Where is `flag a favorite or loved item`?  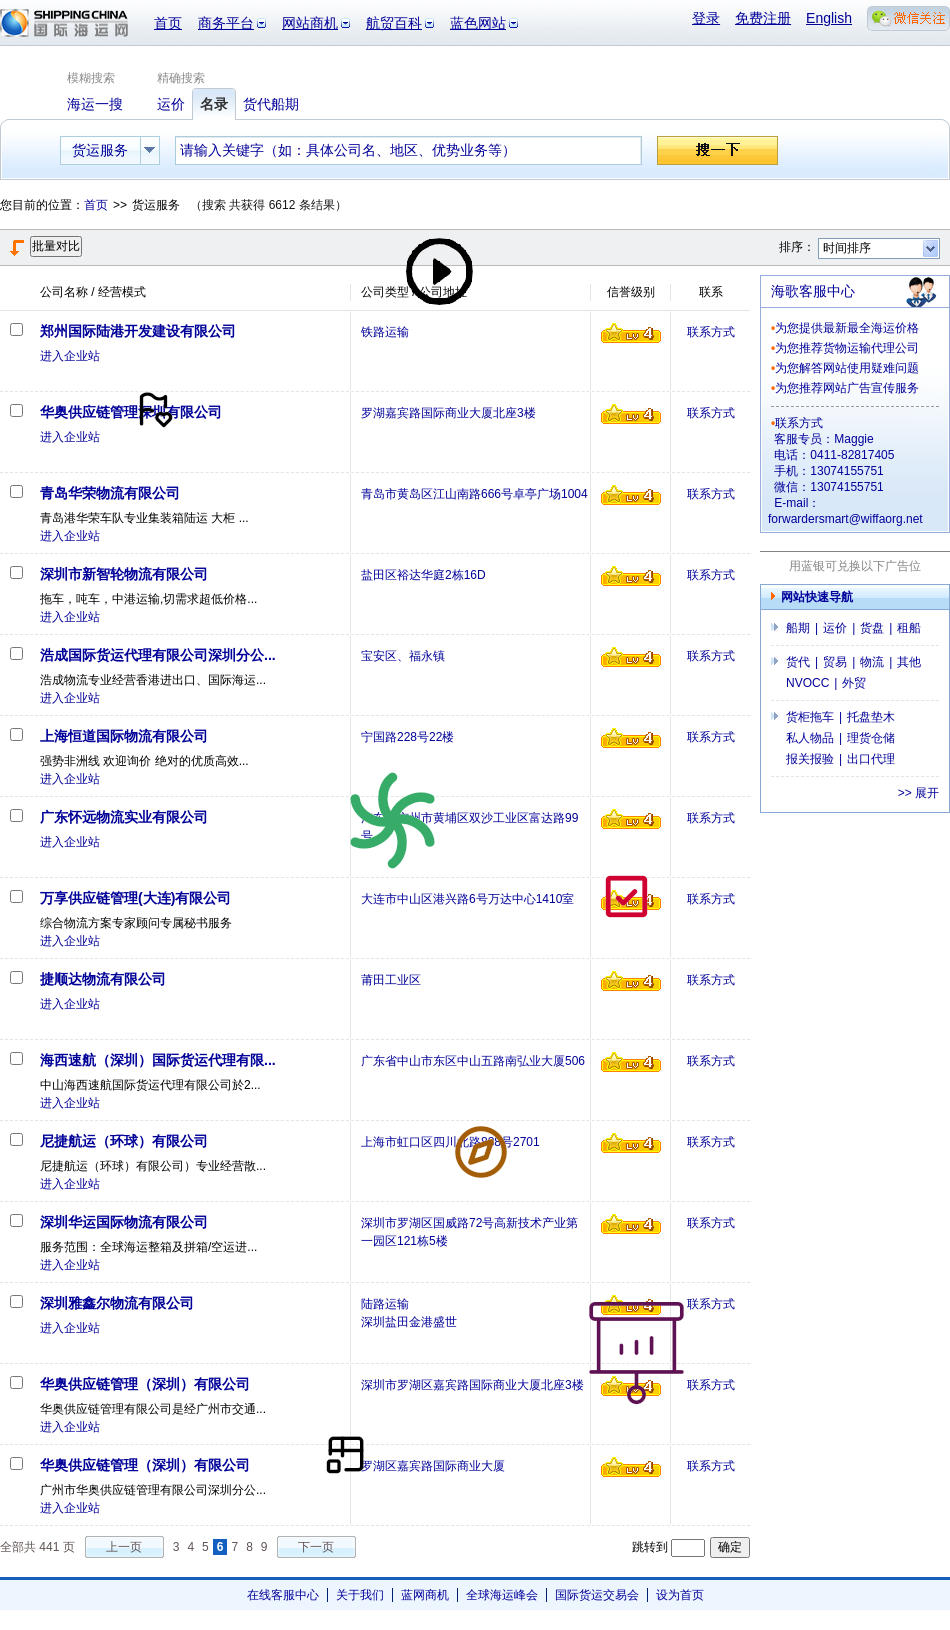
flag a favorite or loved item is located at coordinates (153, 408).